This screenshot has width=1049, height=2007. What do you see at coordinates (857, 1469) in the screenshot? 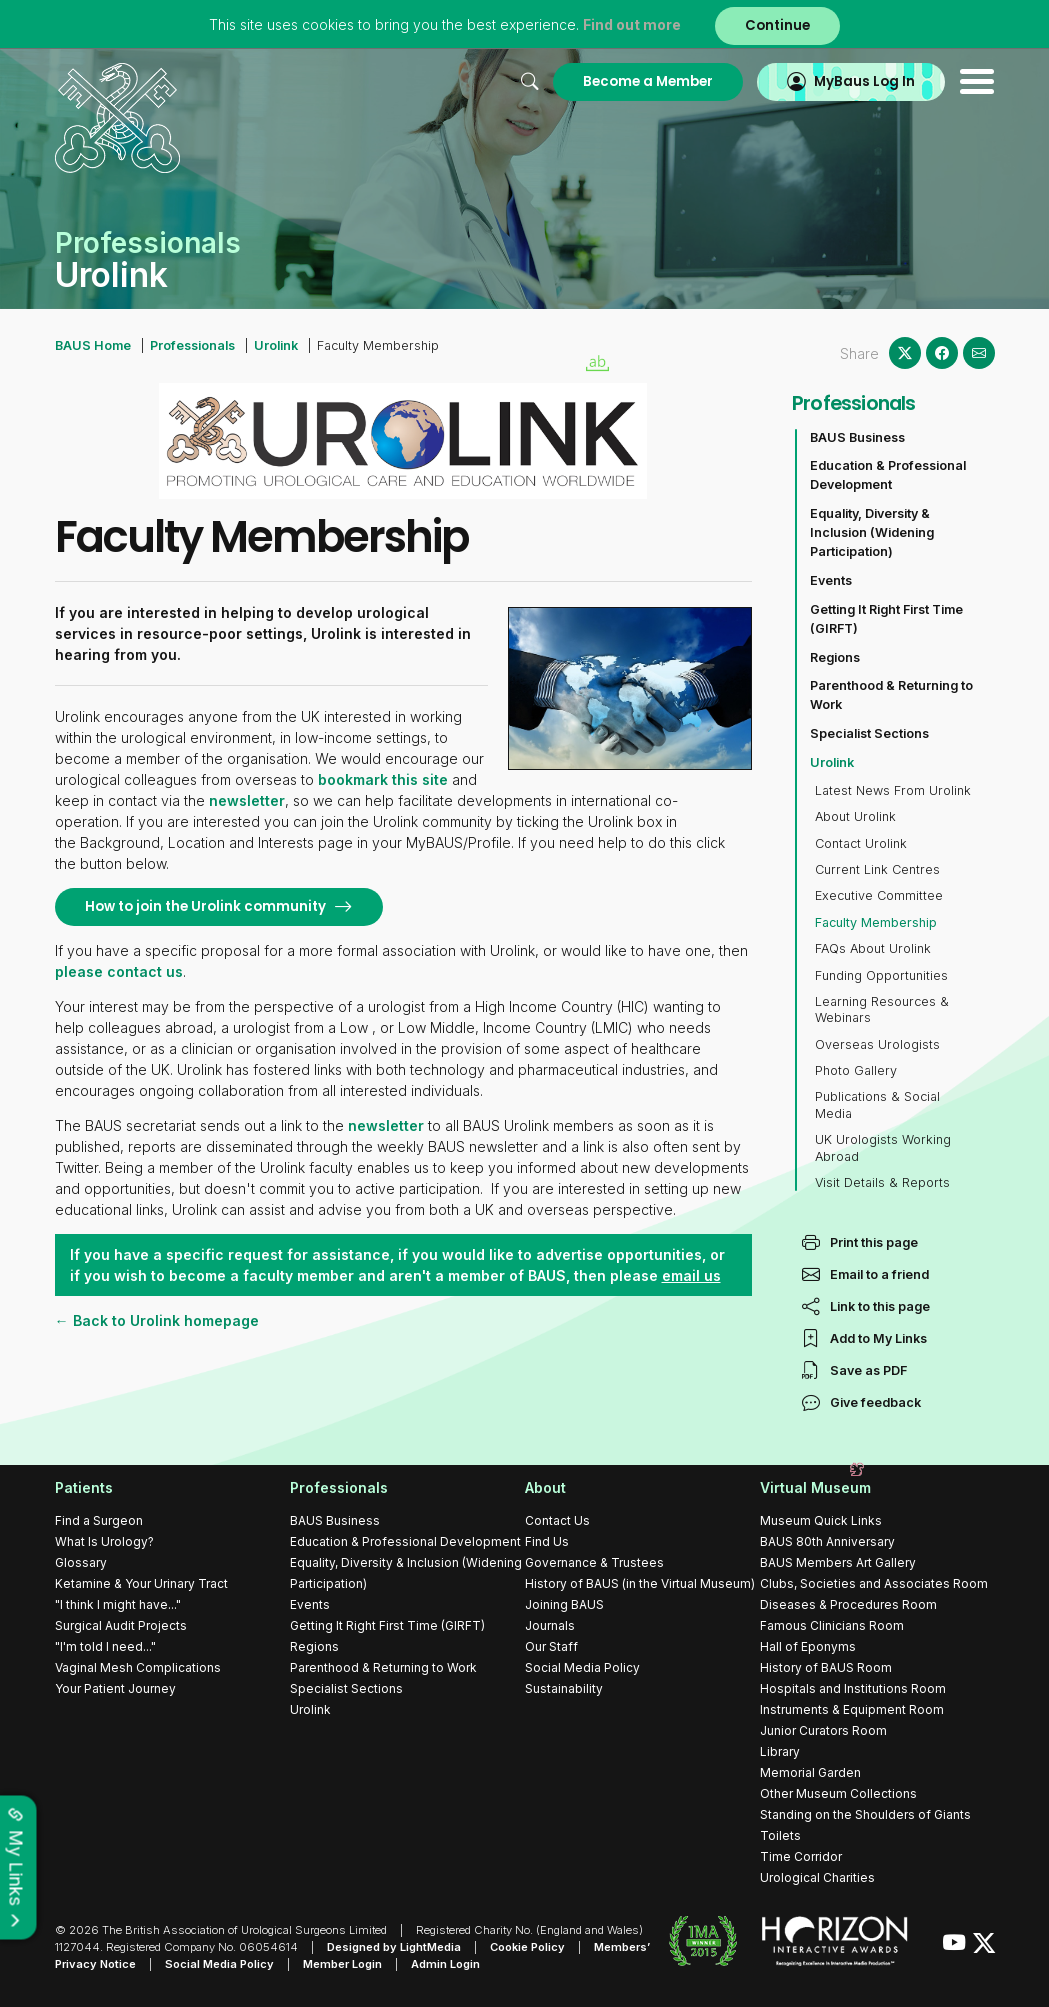
I see `access squirrel version control settings` at bounding box center [857, 1469].